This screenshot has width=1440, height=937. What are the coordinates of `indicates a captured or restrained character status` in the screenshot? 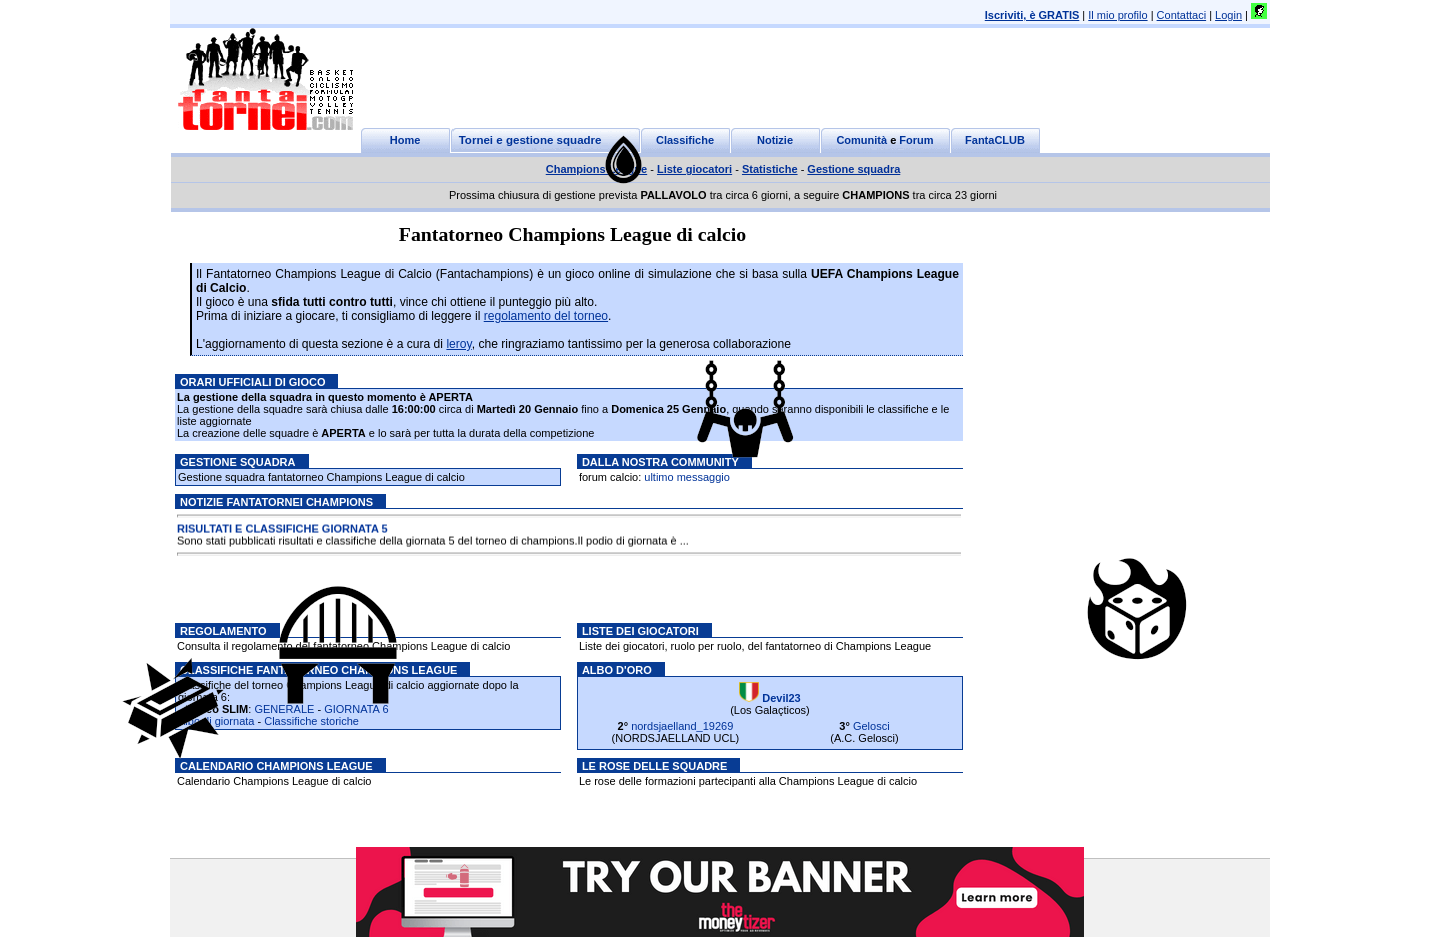 It's located at (745, 409).